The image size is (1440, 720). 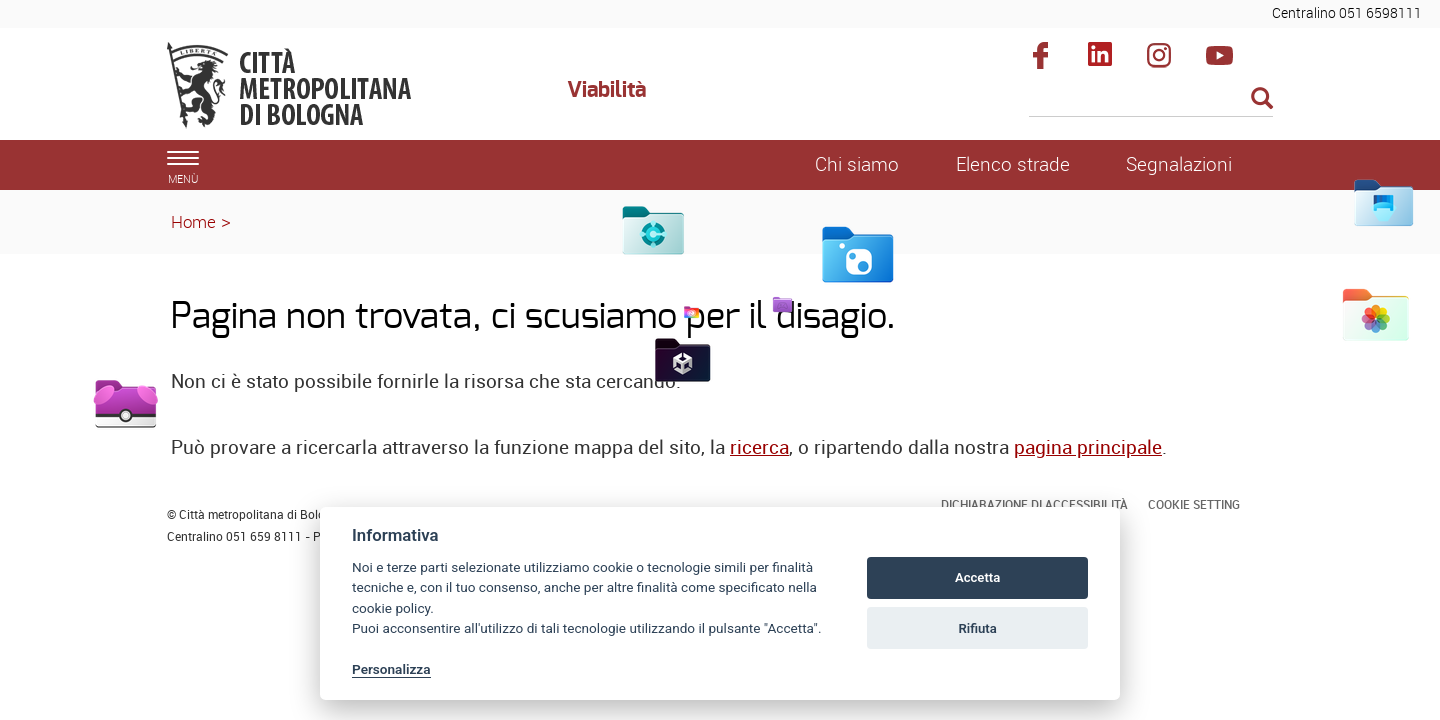 I want to click on open pokémon master ball themed folder, so click(x=125, y=405).